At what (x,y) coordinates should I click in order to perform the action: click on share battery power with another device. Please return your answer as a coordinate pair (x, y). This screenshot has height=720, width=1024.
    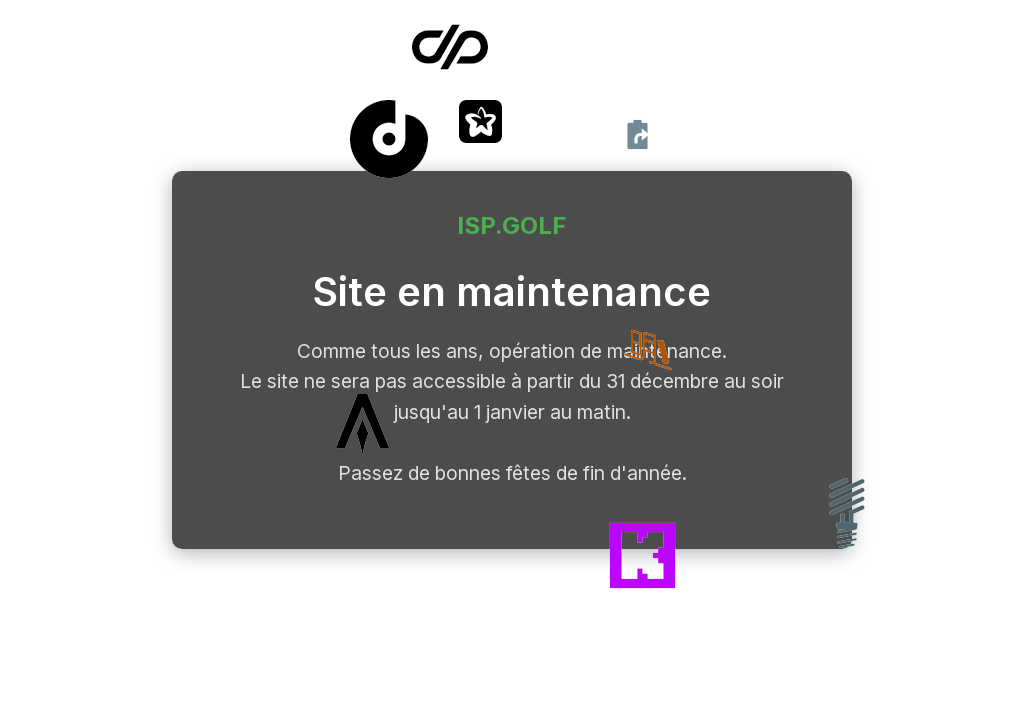
    Looking at the image, I should click on (637, 134).